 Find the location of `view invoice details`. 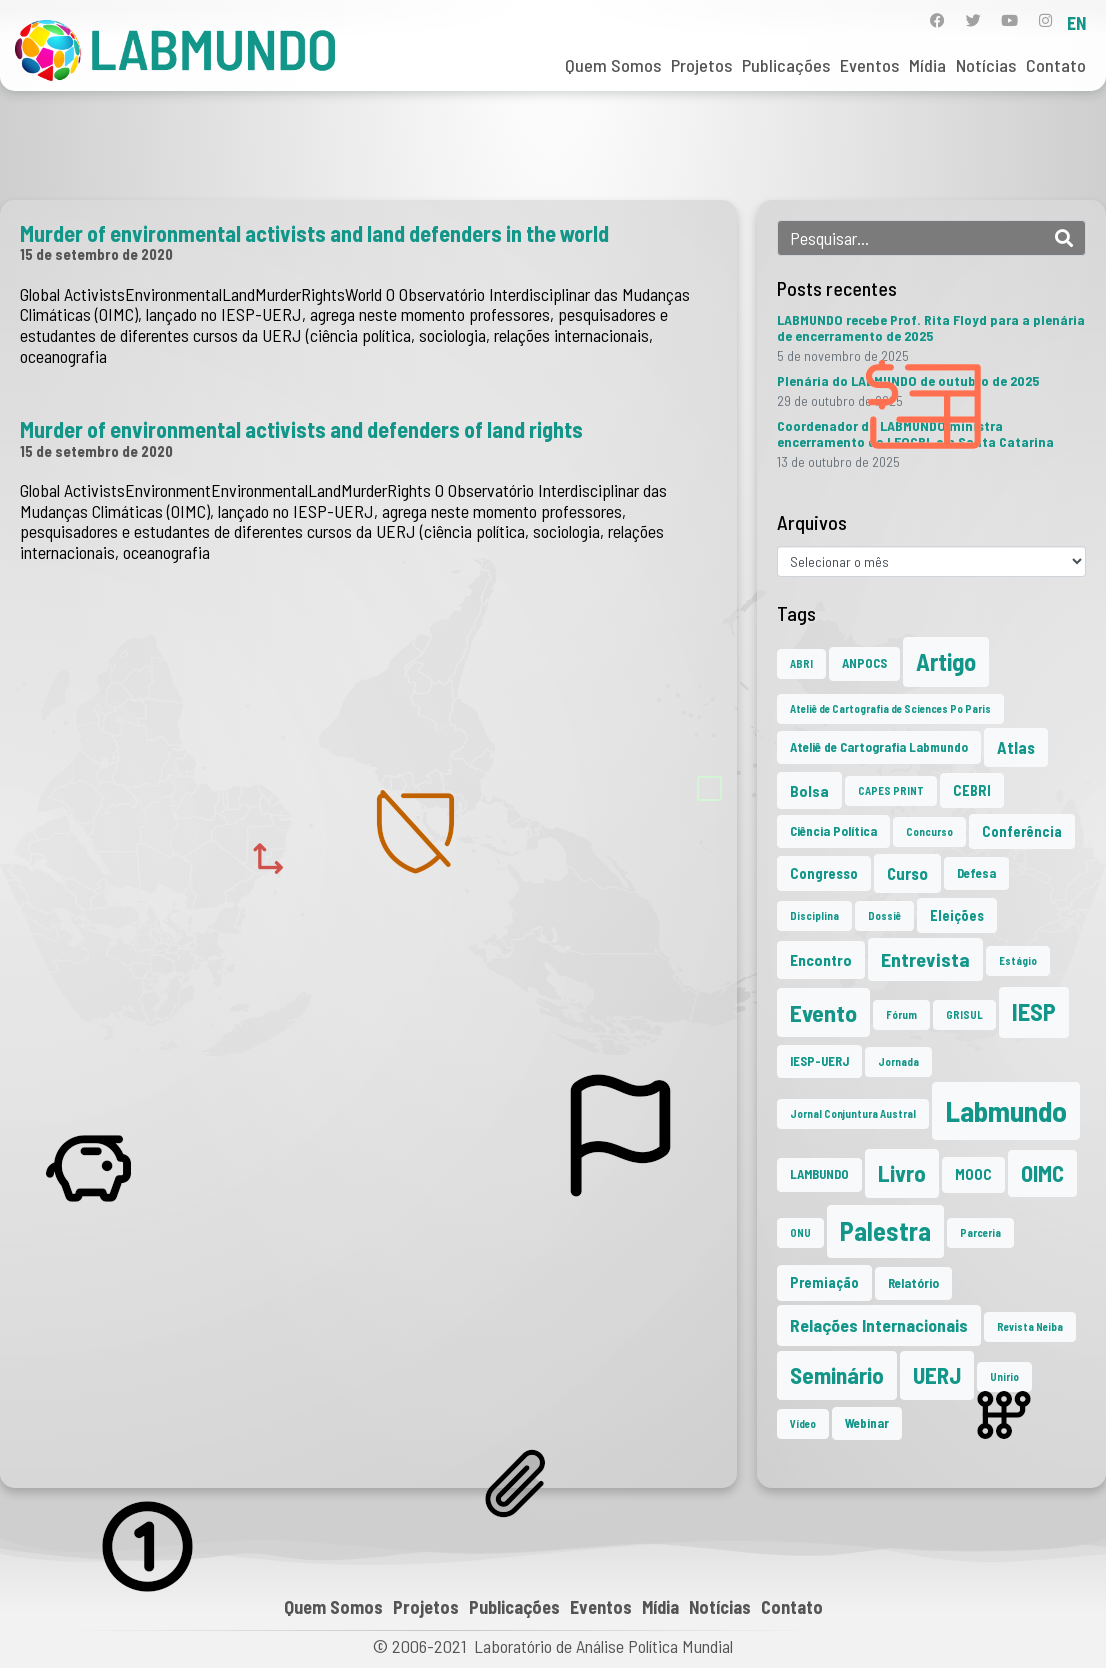

view invoice details is located at coordinates (925, 406).